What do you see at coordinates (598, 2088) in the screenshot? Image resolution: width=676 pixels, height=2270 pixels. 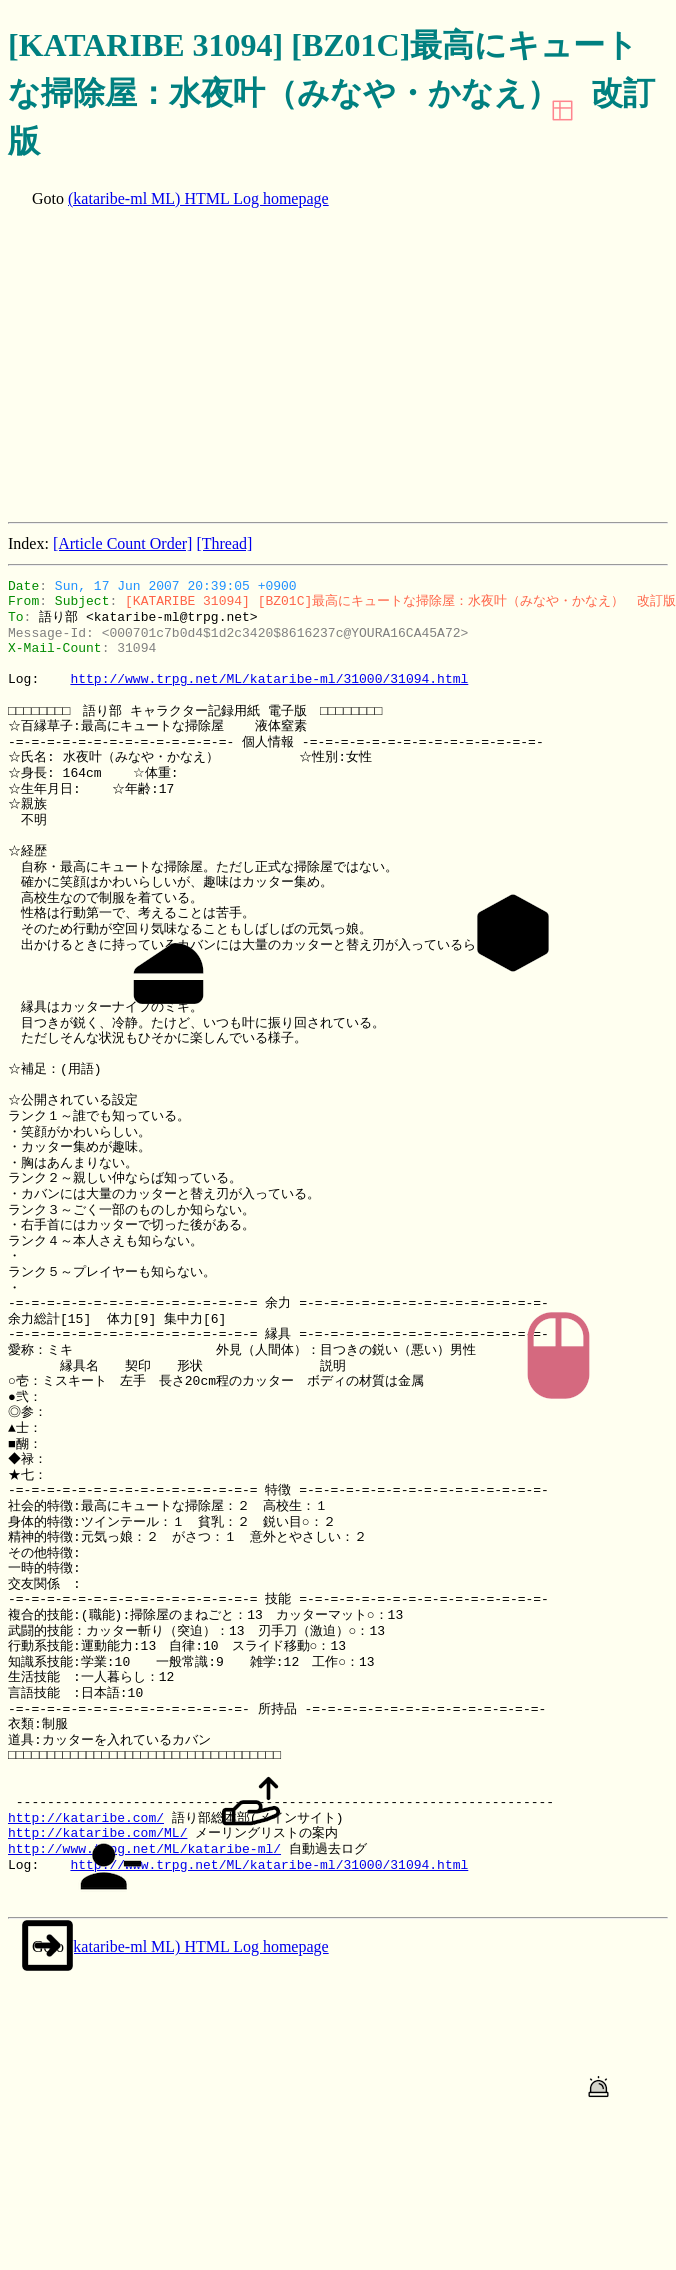 I see `indicates an active alert or emergency notification` at bounding box center [598, 2088].